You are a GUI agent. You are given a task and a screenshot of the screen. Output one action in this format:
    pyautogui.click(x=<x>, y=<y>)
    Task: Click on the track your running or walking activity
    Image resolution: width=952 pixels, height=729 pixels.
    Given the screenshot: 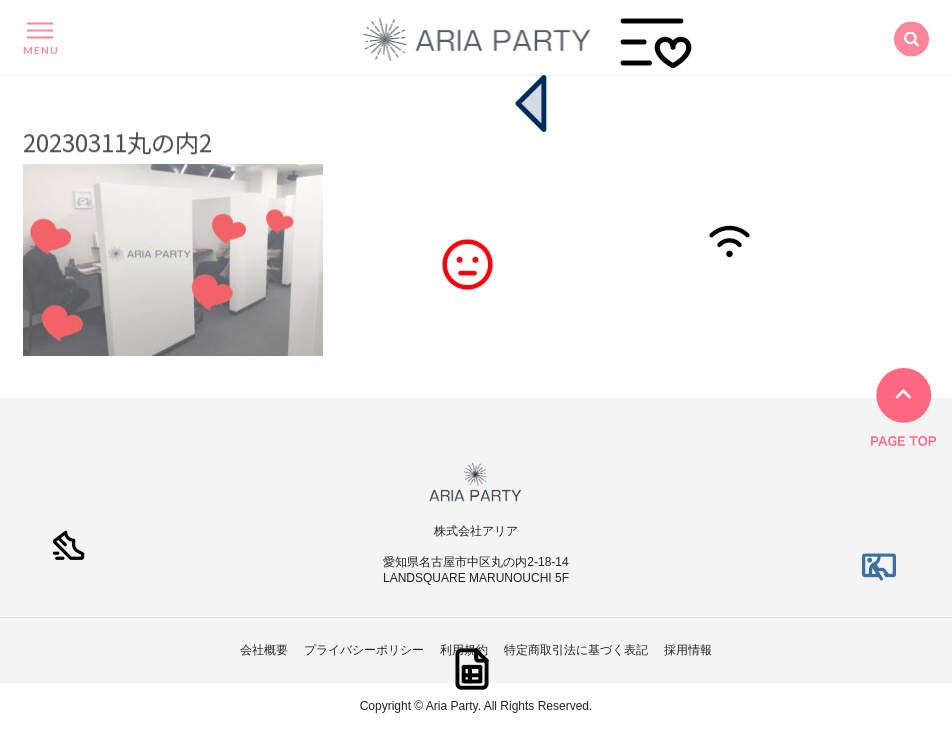 What is the action you would take?
    pyautogui.click(x=68, y=547)
    